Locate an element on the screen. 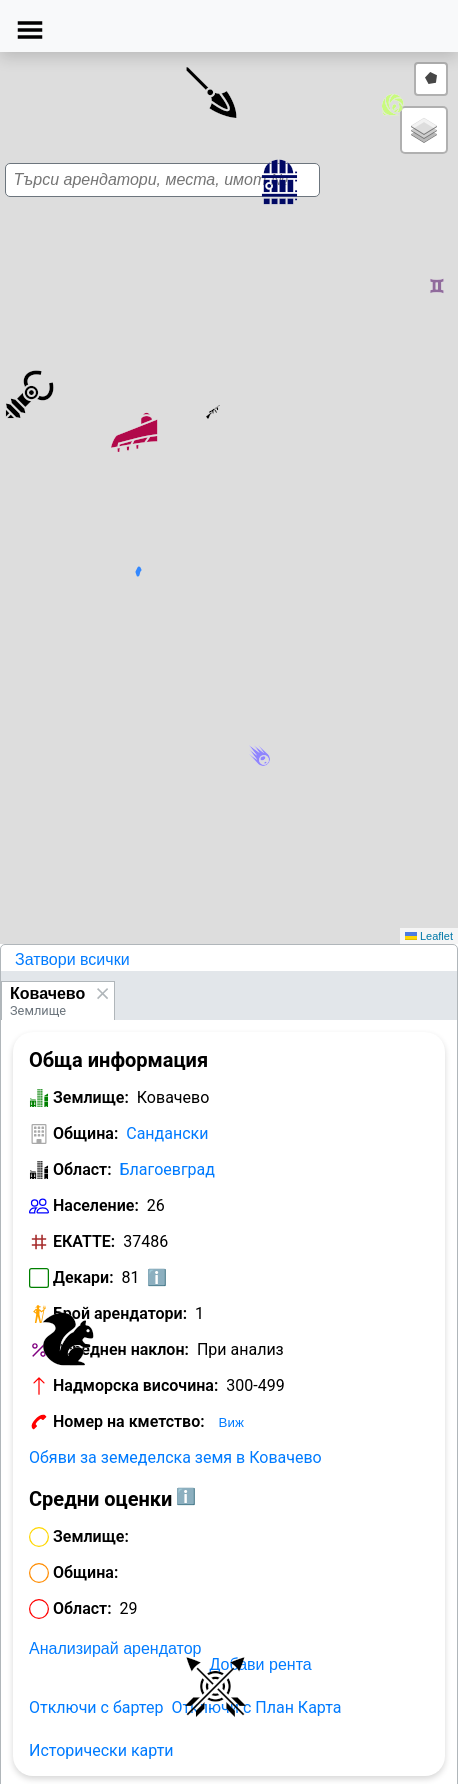 This screenshot has width=458, height=1784. wildlife or nature-themed game element is located at coordinates (68, 1339).